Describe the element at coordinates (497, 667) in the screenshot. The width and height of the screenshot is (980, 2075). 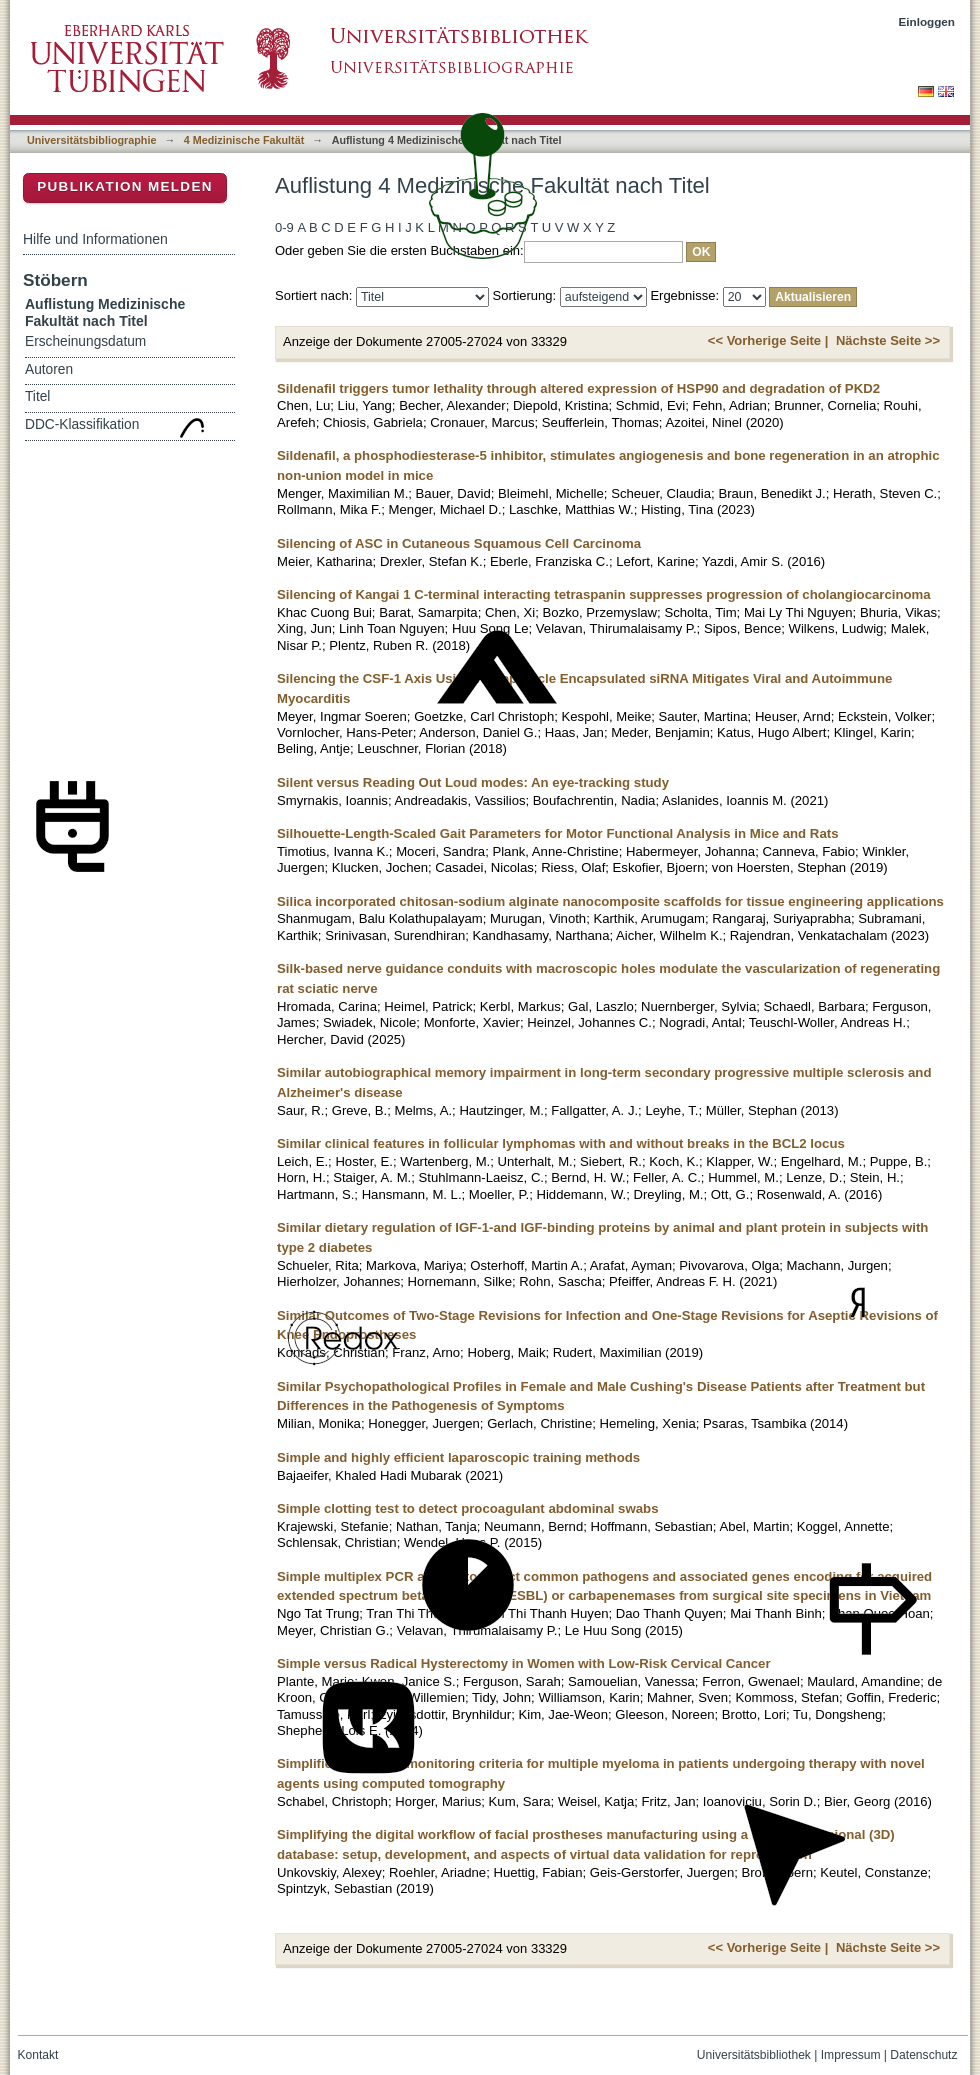
I see `launch THE FINALS game` at that location.